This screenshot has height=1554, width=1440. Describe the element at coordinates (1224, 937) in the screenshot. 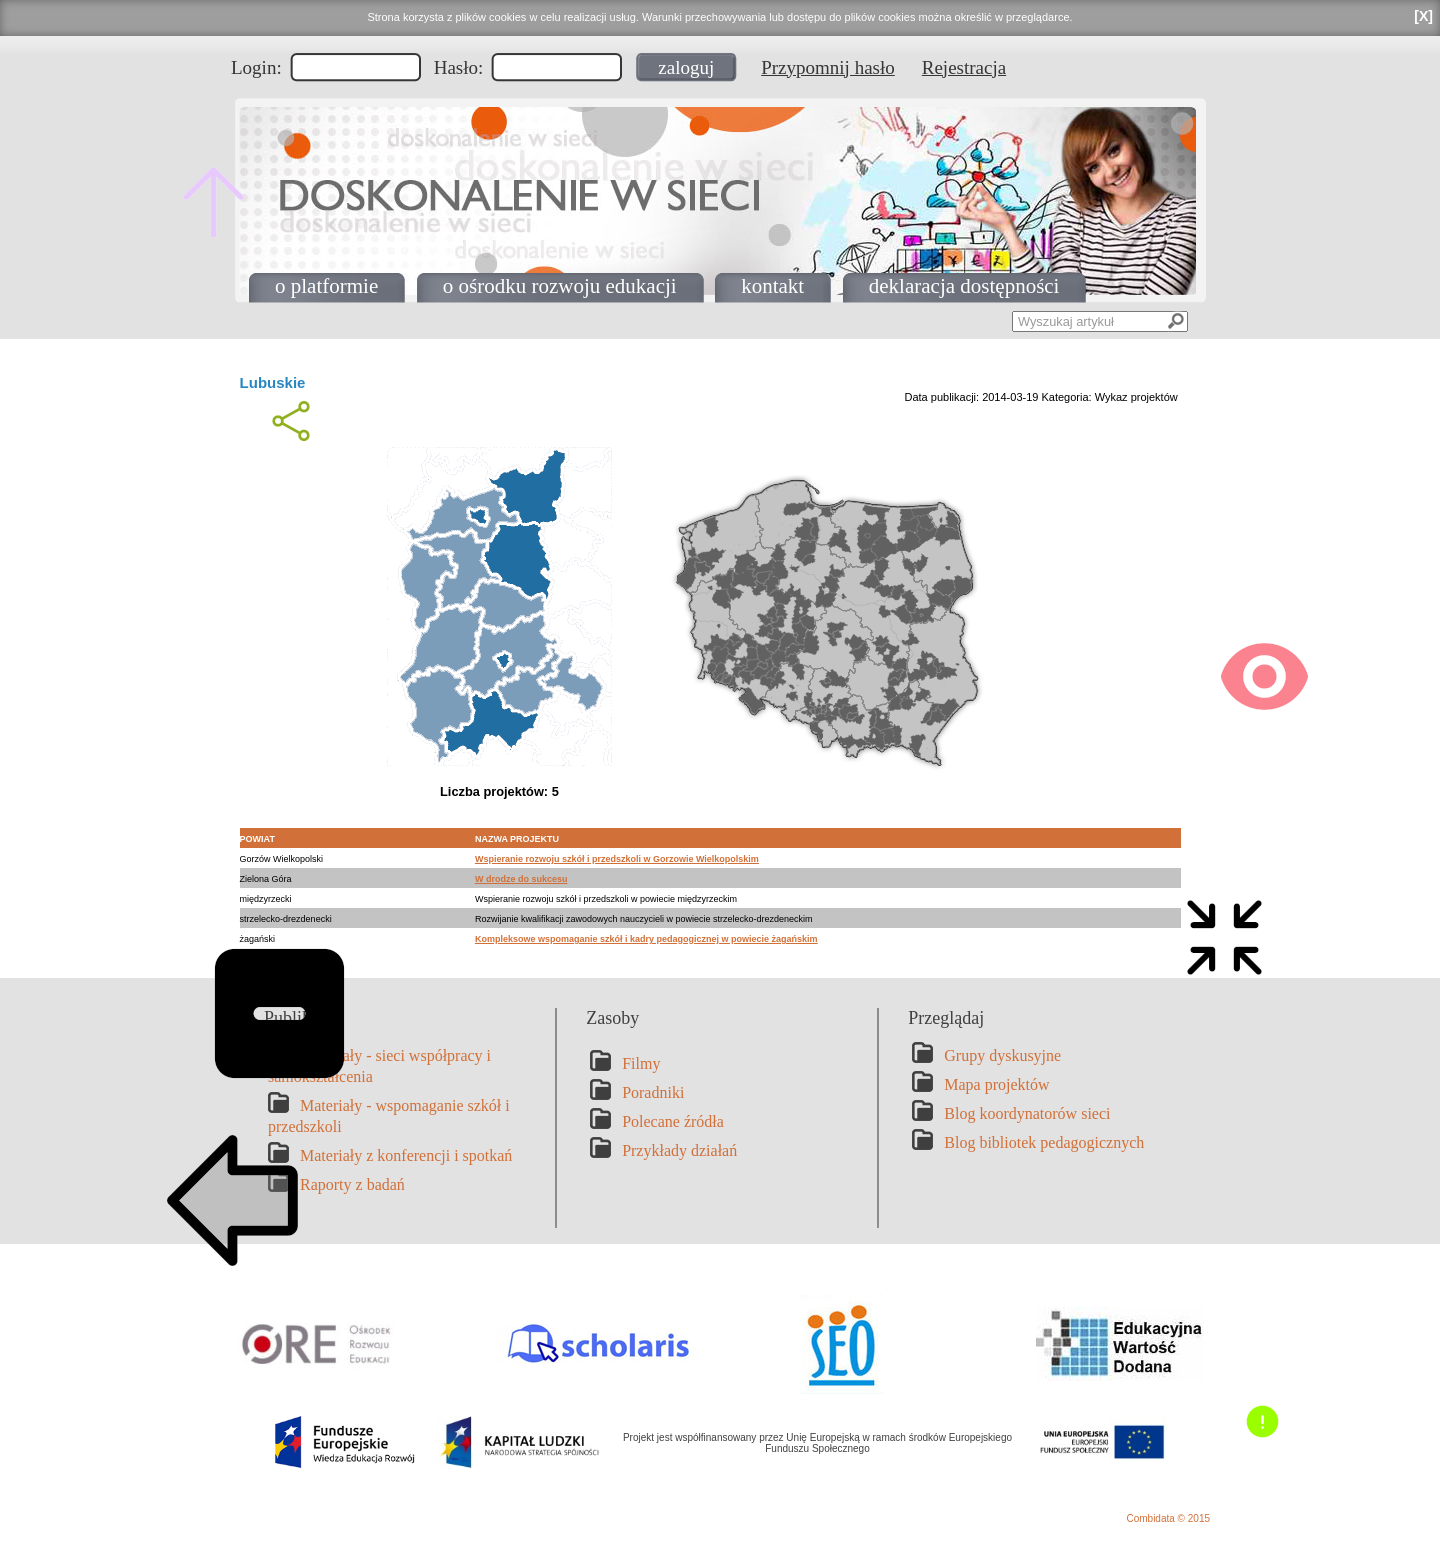

I see `exit fullscreen mode` at that location.